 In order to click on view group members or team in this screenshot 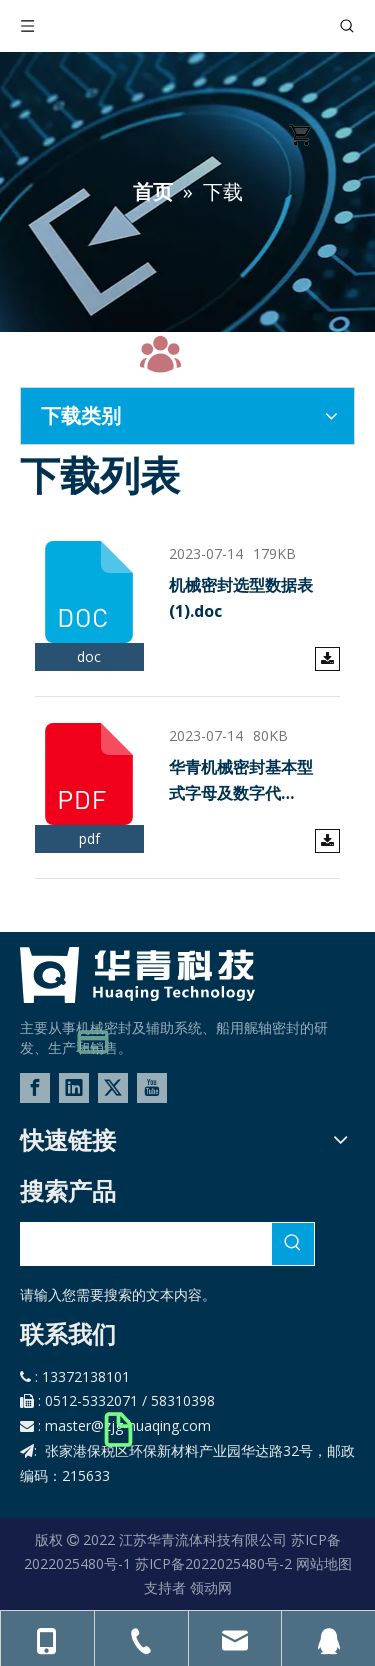, I will do `click(160, 353)`.